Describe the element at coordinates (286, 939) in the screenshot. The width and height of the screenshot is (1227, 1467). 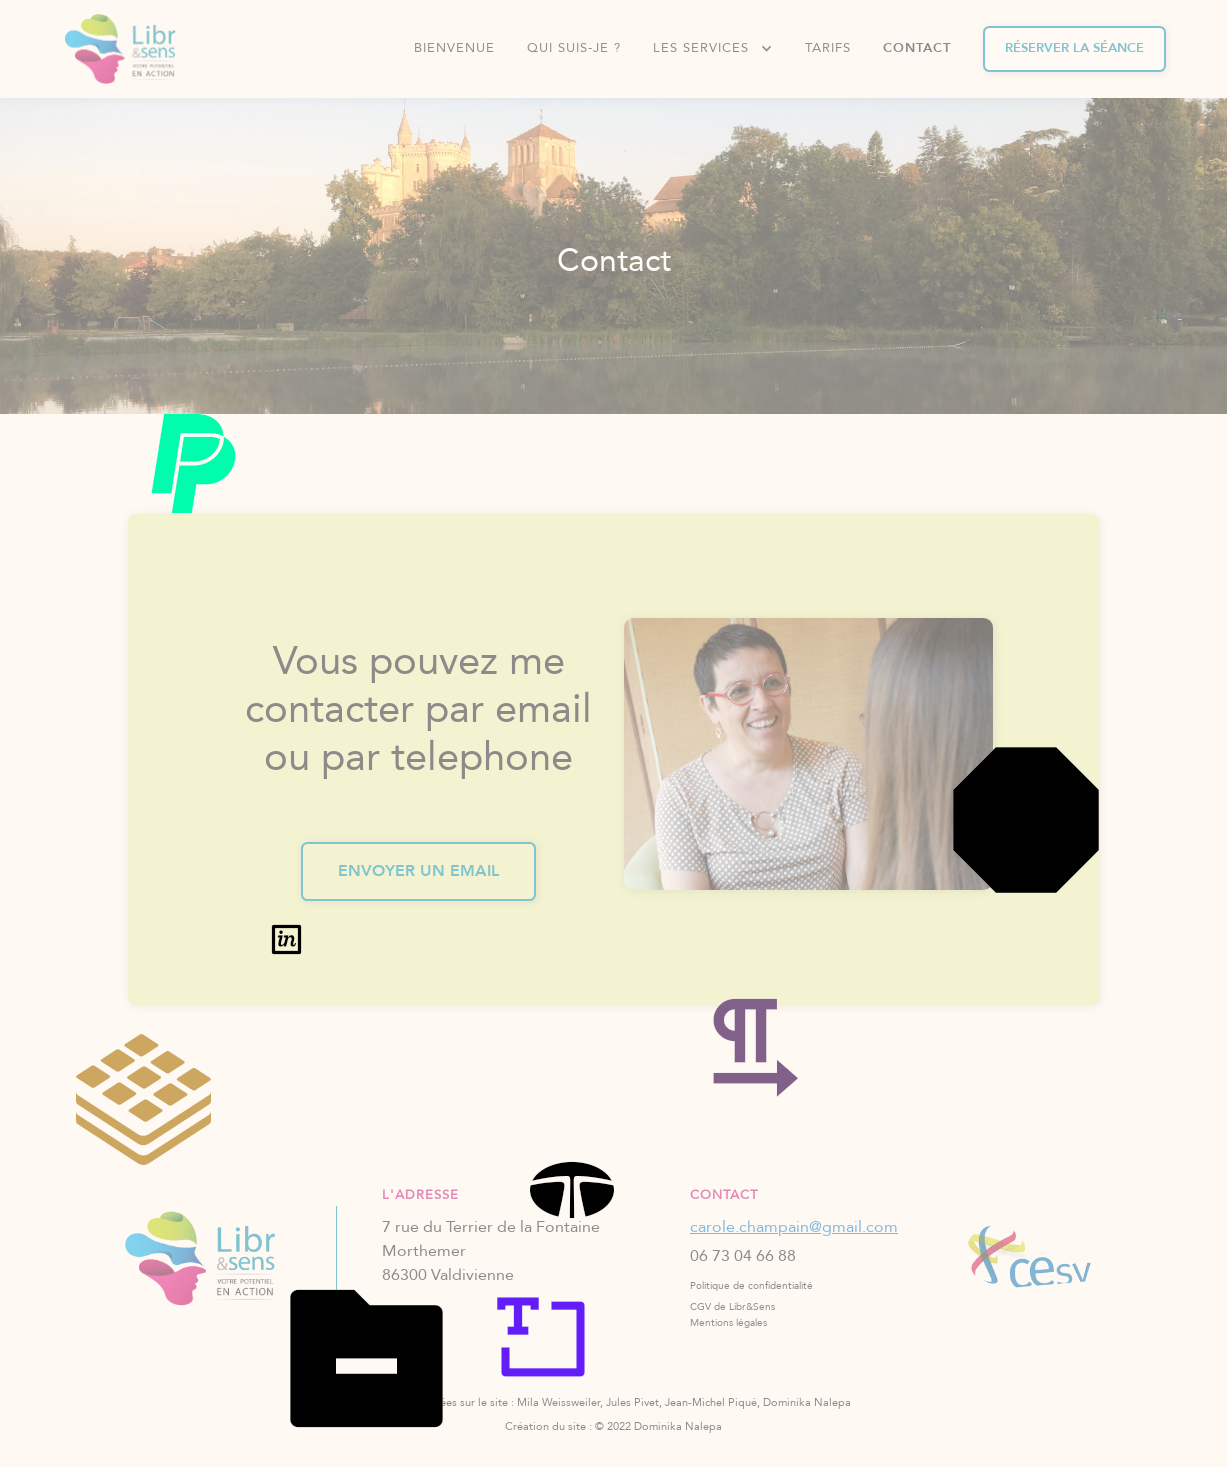
I see `open InVision app` at that location.